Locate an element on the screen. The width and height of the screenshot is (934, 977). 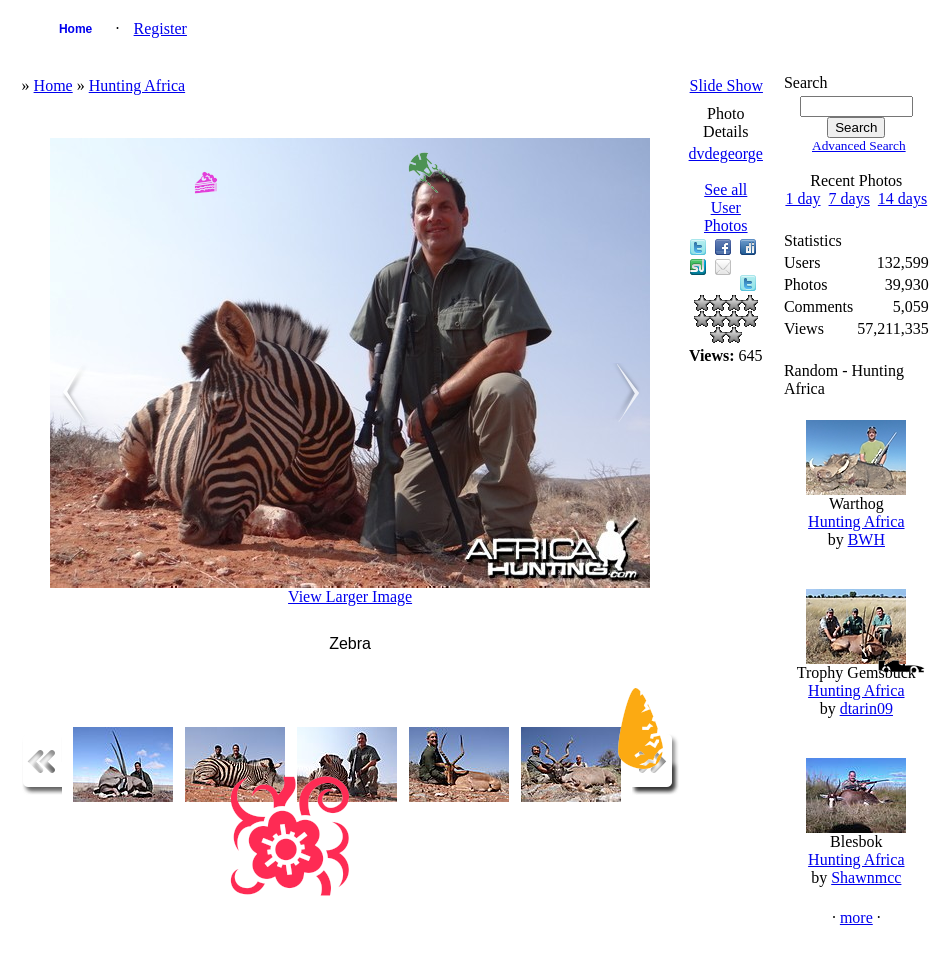
view birthday or celebration events is located at coordinates (206, 183).